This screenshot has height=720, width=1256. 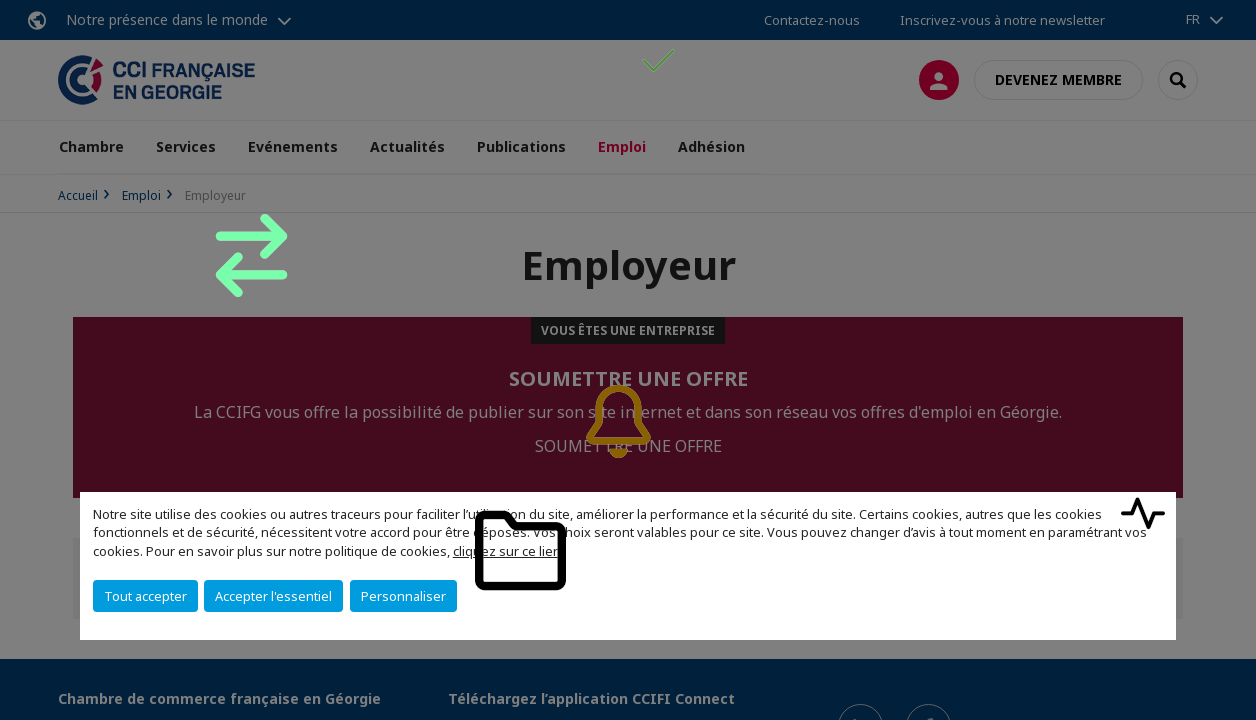 I want to click on switch between two views or modes, so click(x=251, y=255).